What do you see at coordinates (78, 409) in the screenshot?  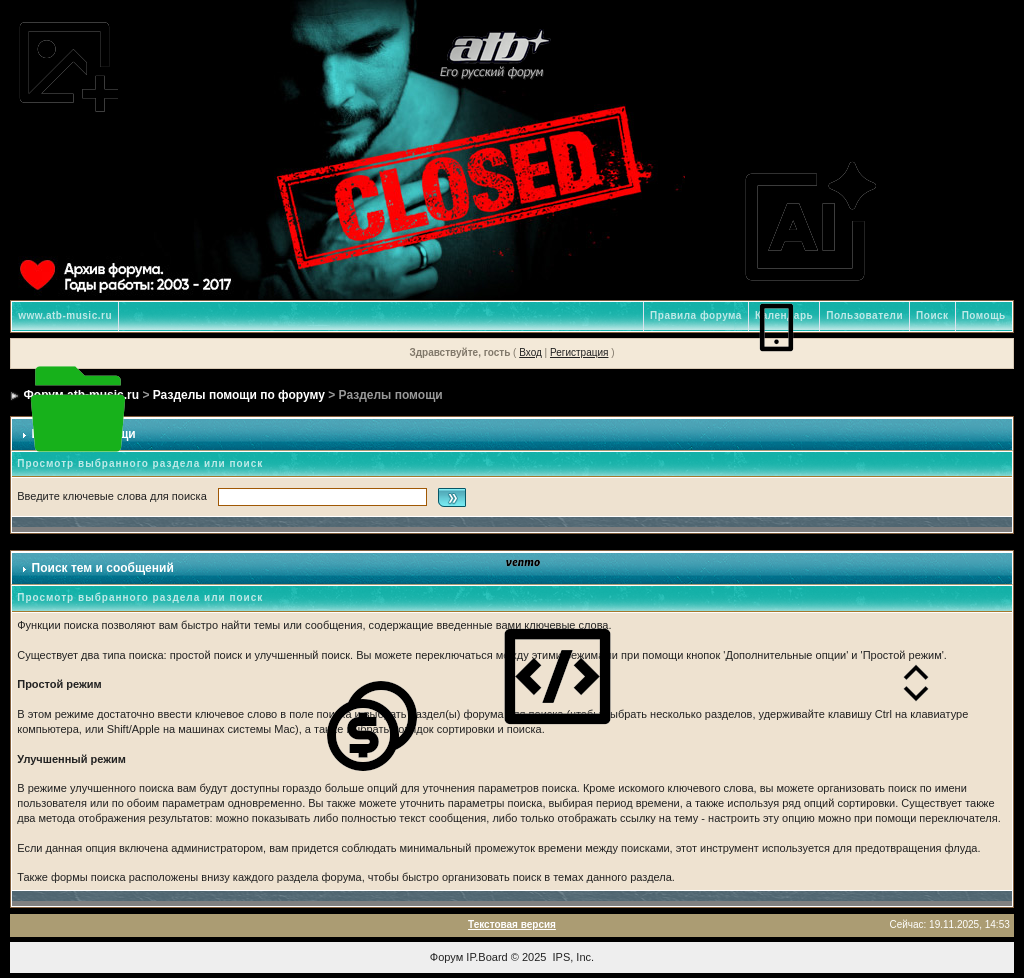 I see `open folder to view contents` at bounding box center [78, 409].